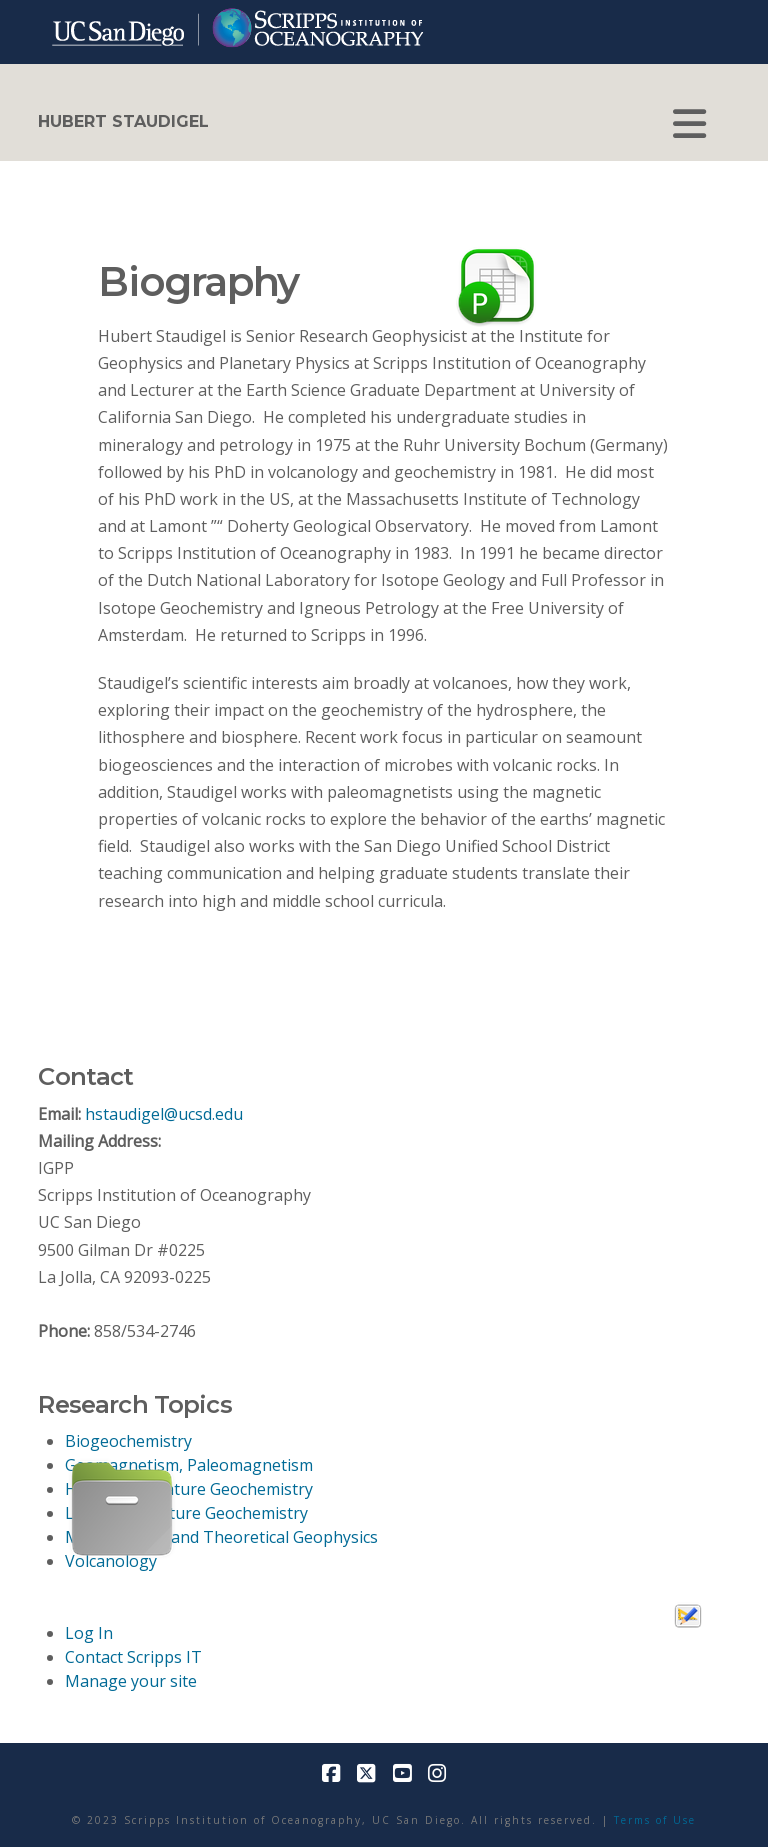 The image size is (768, 1847). What do you see at coordinates (497, 285) in the screenshot?
I see `open FreeOffice PlanMaker spreadsheet application` at bounding box center [497, 285].